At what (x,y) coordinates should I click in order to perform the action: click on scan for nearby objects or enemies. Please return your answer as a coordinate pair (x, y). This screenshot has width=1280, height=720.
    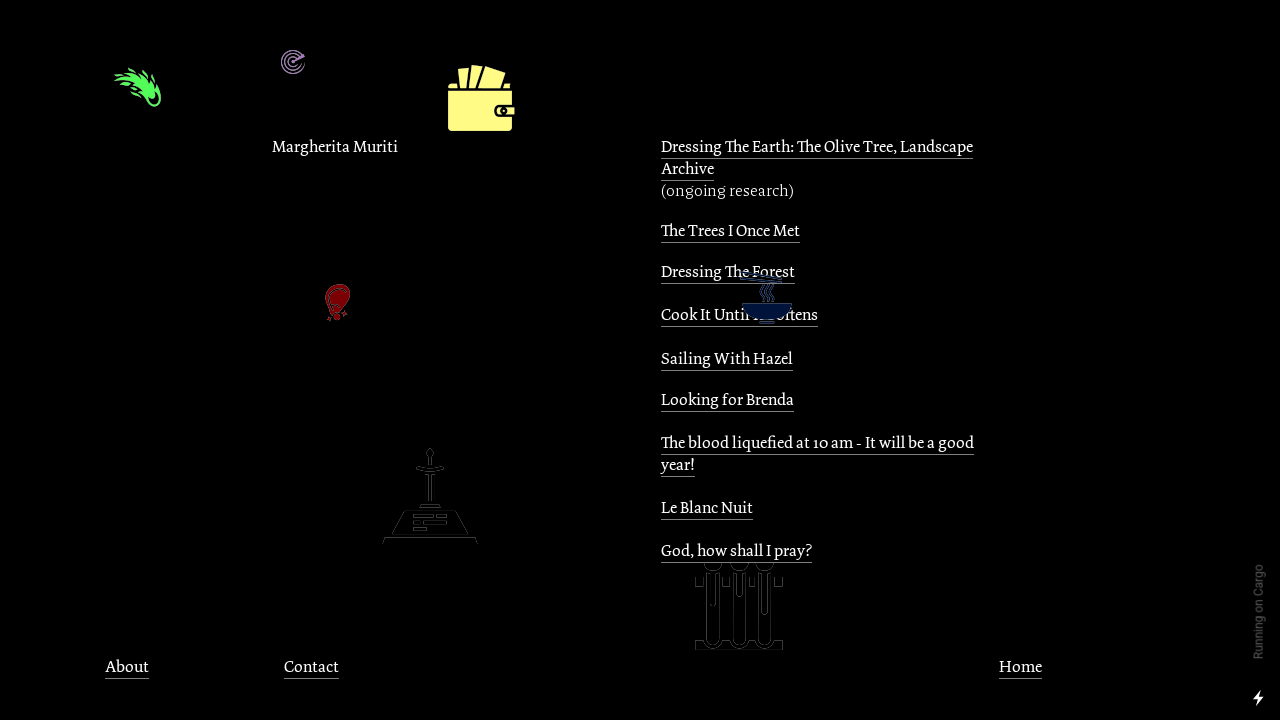
    Looking at the image, I should click on (293, 62).